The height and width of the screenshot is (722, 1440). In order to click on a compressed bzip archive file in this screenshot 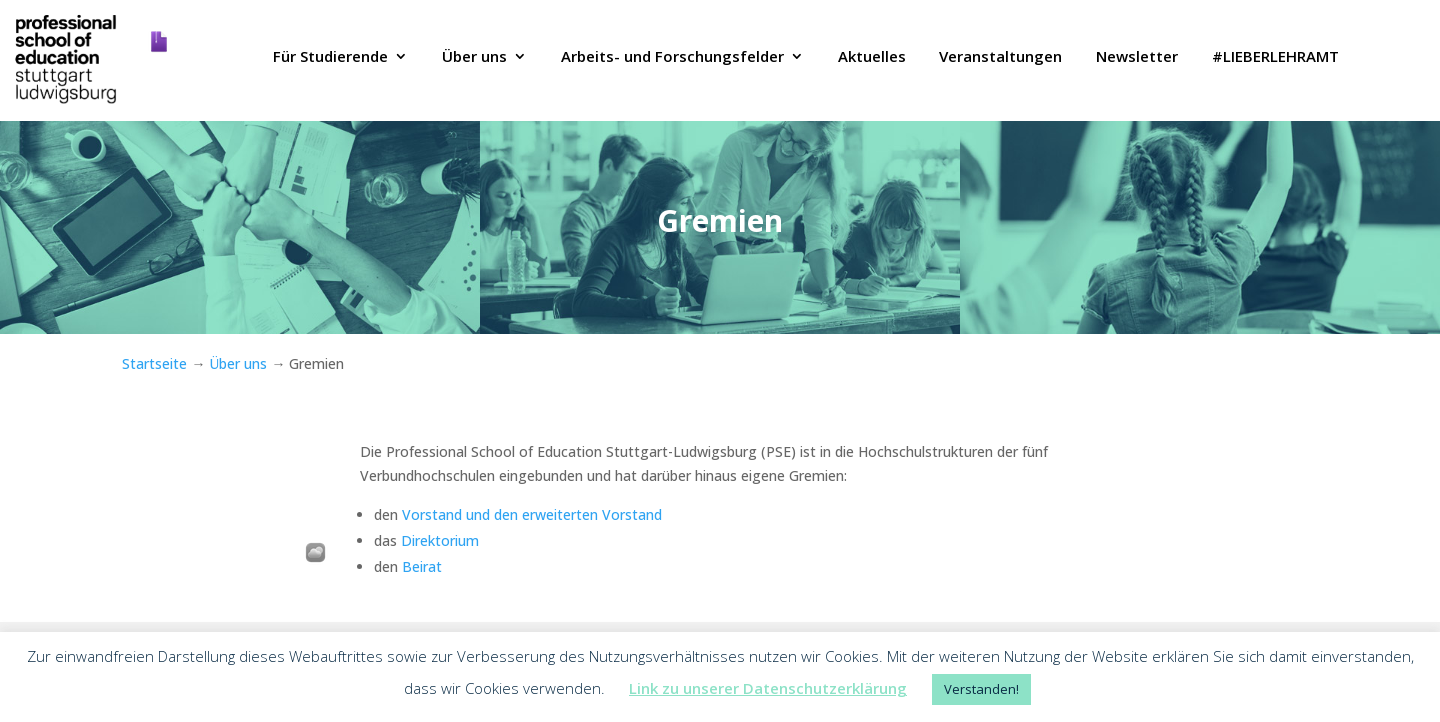, I will do `click(159, 42)`.